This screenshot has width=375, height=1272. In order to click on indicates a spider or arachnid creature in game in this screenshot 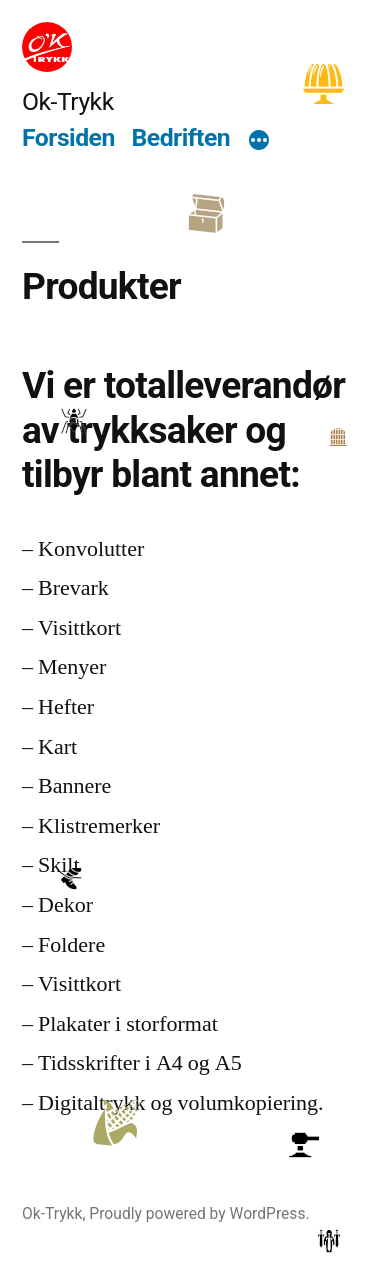, I will do `click(74, 421)`.